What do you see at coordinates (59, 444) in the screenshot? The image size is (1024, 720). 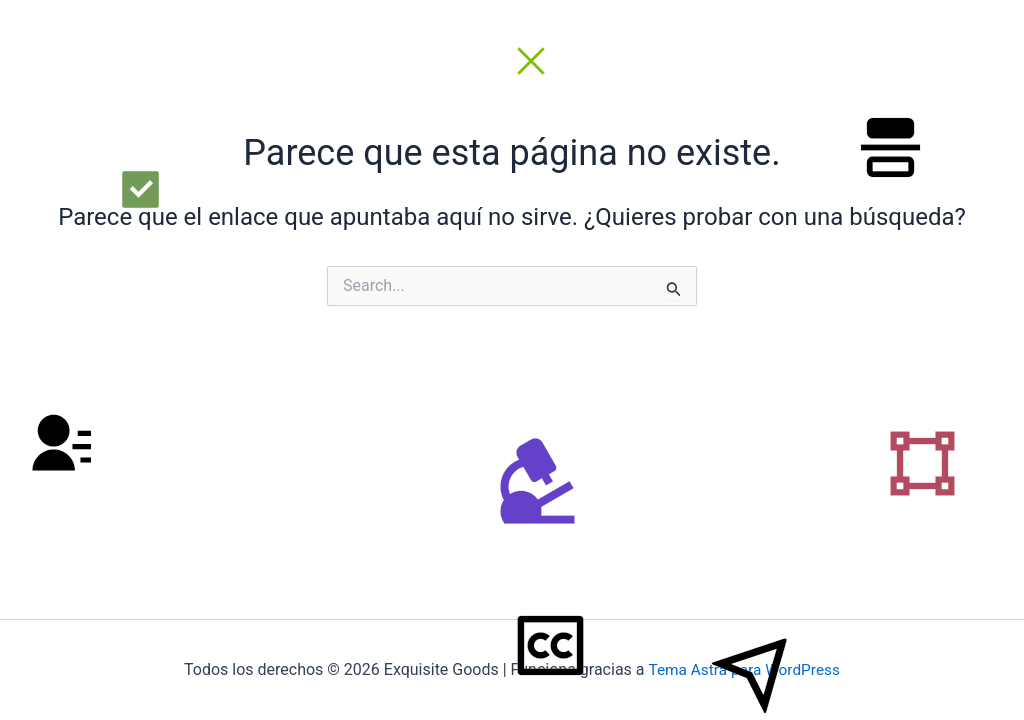 I see `access your contacts list` at bounding box center [59, 444].